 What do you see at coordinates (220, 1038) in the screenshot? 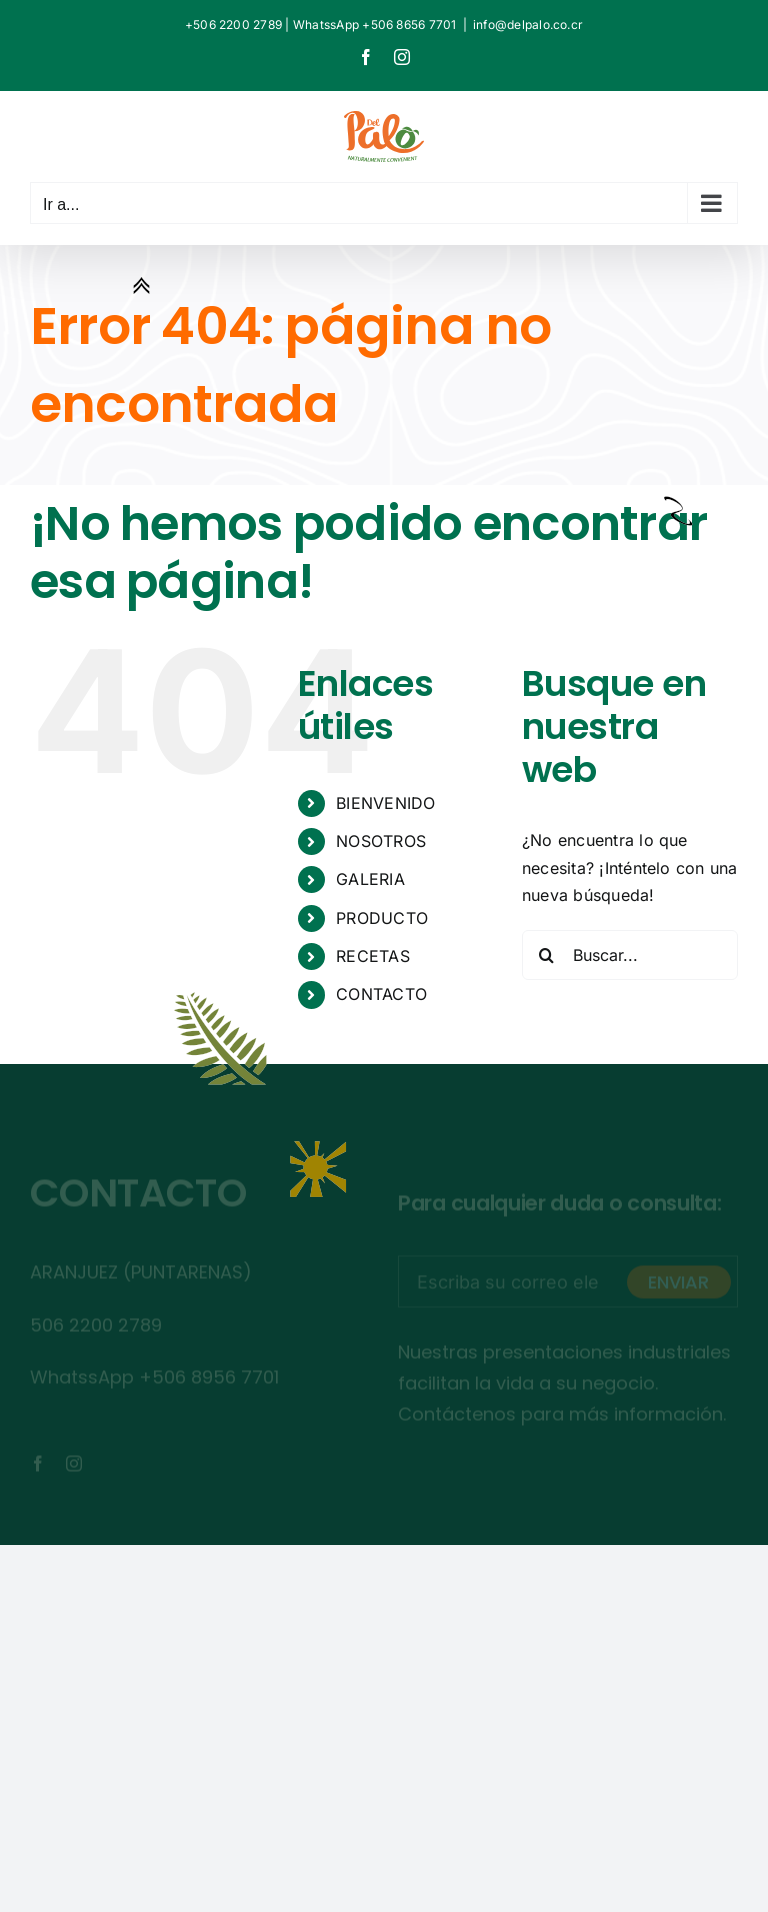
I see `indicates plant or nature category` at bounding box center [220, 1038].